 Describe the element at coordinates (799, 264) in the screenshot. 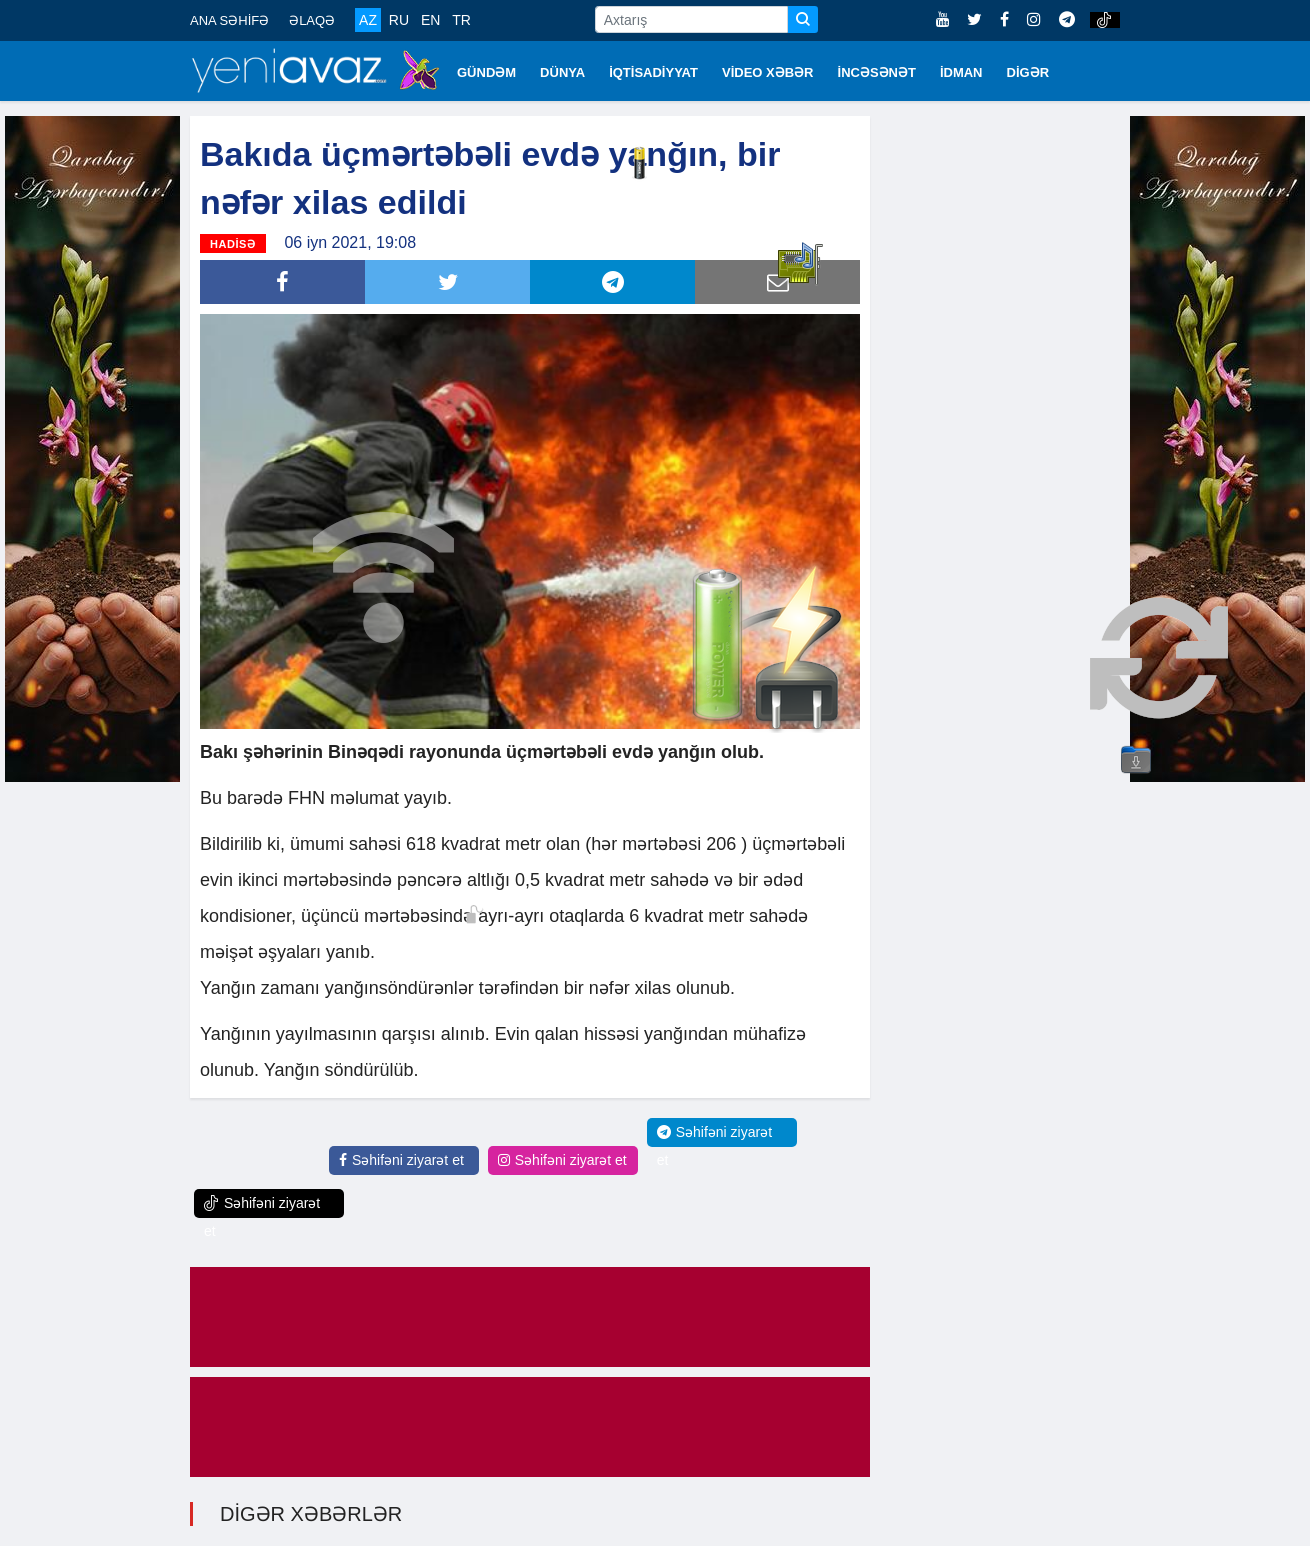

I see `audio or sound card hardware device` at that location.